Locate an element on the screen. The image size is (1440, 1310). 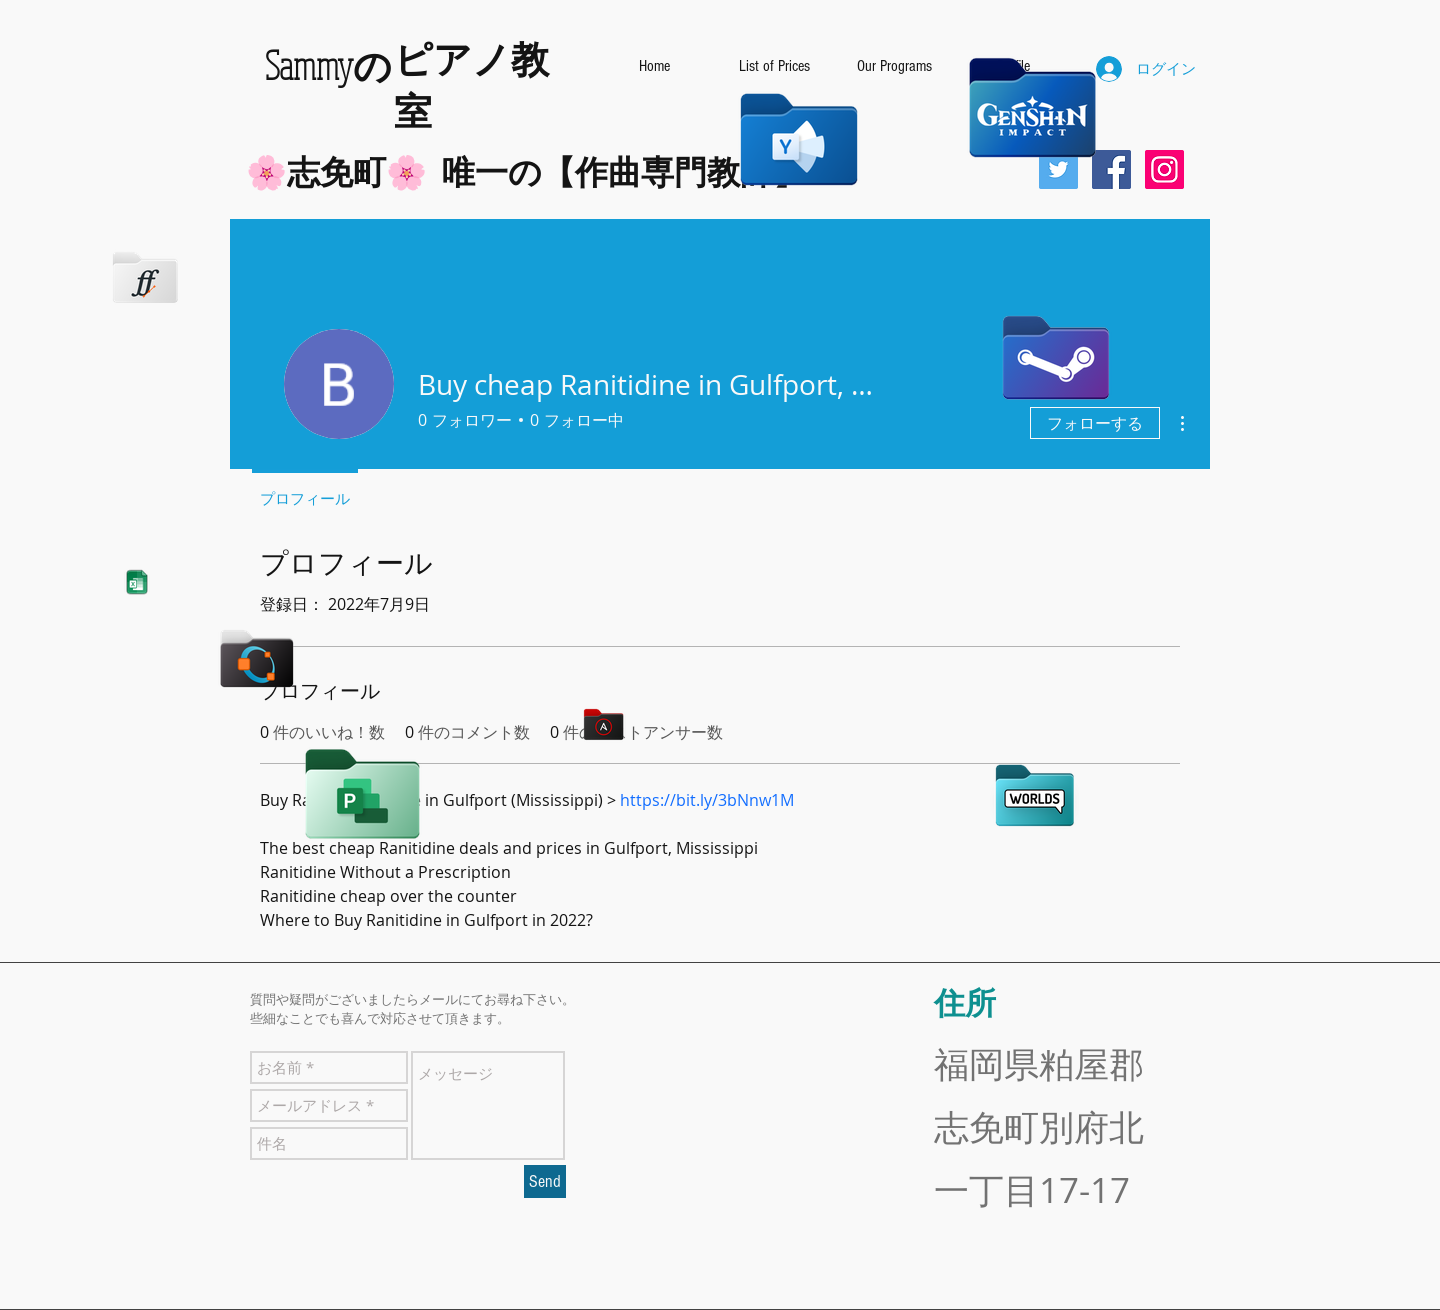
open vrchat worlds folder is located at coordinates (1034, 797).